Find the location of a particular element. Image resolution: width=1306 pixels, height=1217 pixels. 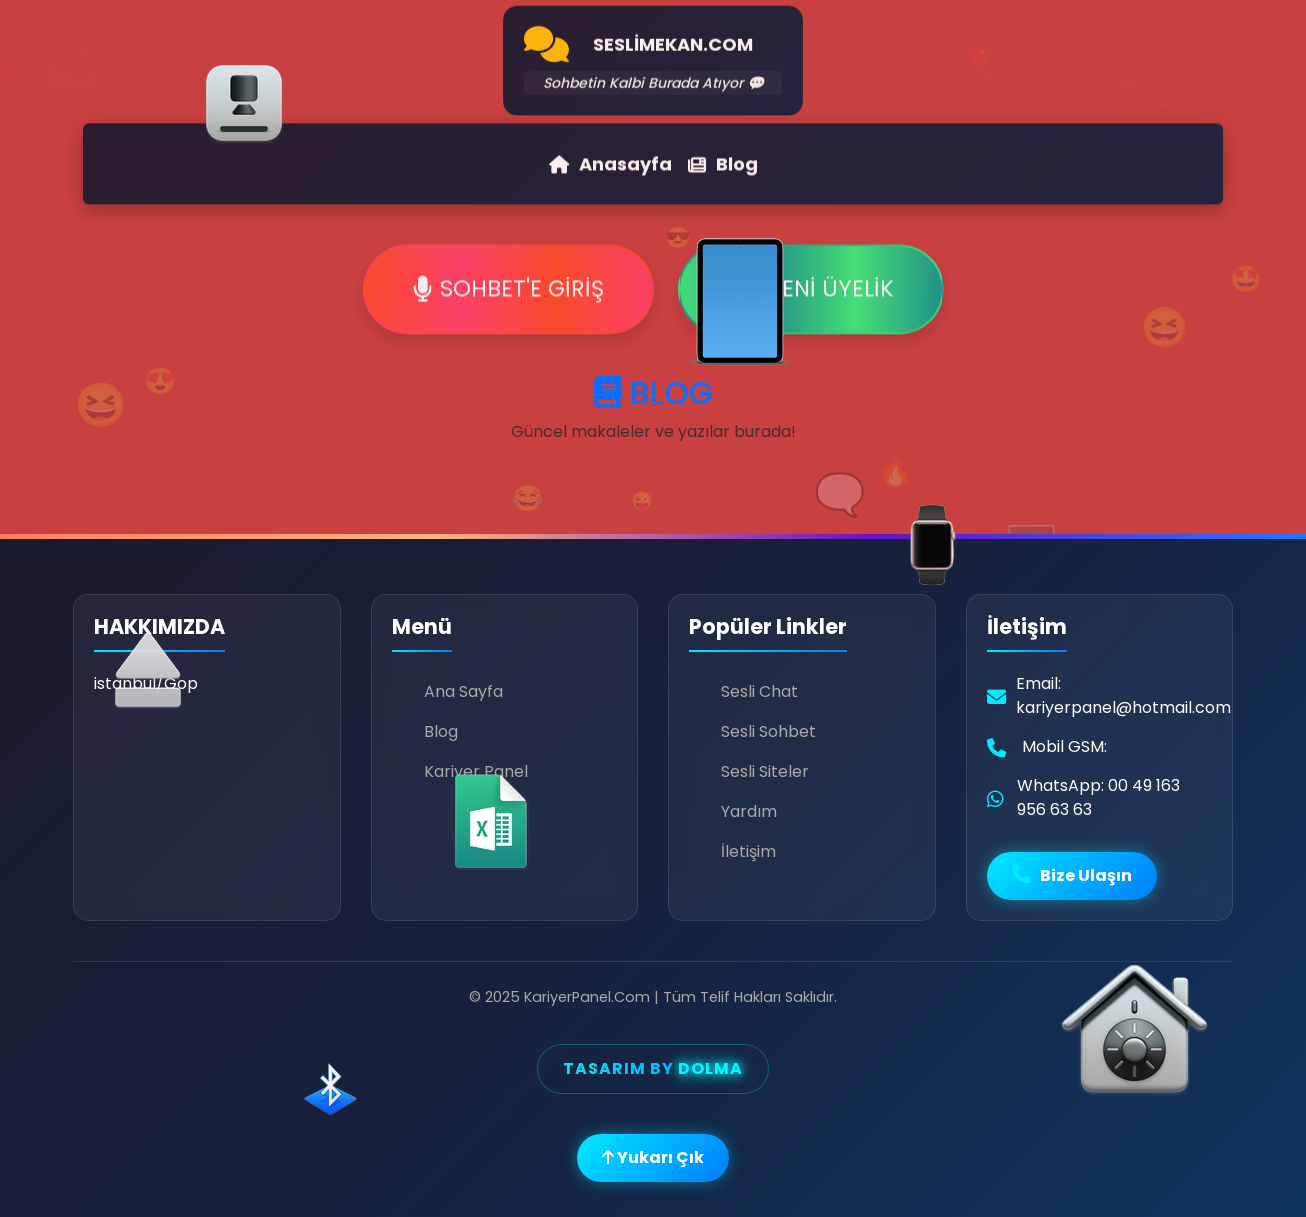

system alert for kernel extension approval is located at coordinates (1134, 1030).